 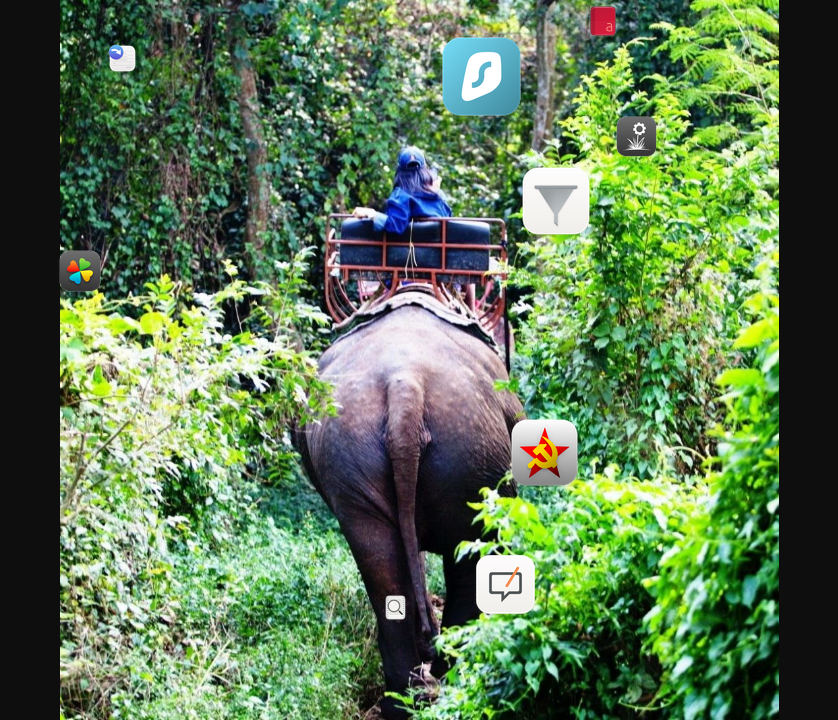 What do you see at coordinates (481, 76) in the screenshot?
I see `open surfshark vpn app` at bounding box center [481, 76].